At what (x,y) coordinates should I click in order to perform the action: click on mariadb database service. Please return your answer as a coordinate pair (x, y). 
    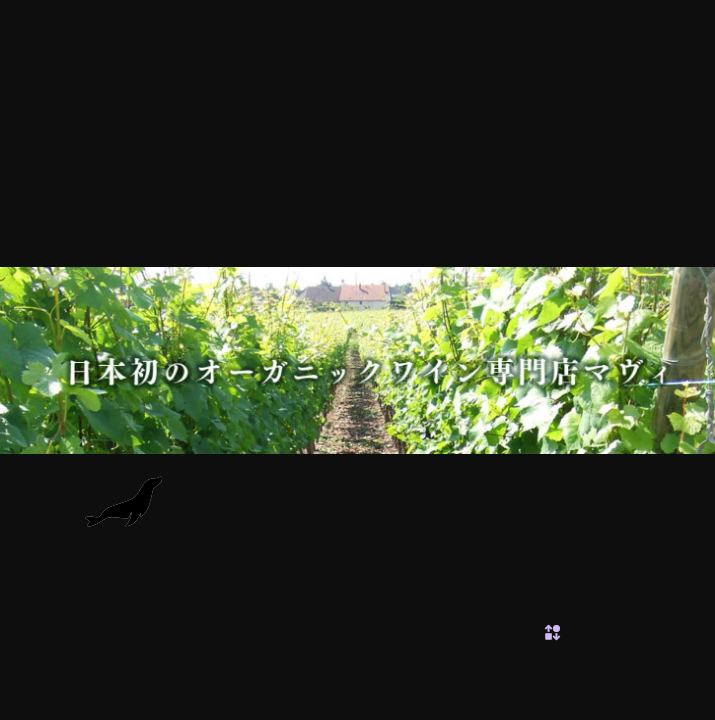
    Looking at the image, I should click on (123, 501).